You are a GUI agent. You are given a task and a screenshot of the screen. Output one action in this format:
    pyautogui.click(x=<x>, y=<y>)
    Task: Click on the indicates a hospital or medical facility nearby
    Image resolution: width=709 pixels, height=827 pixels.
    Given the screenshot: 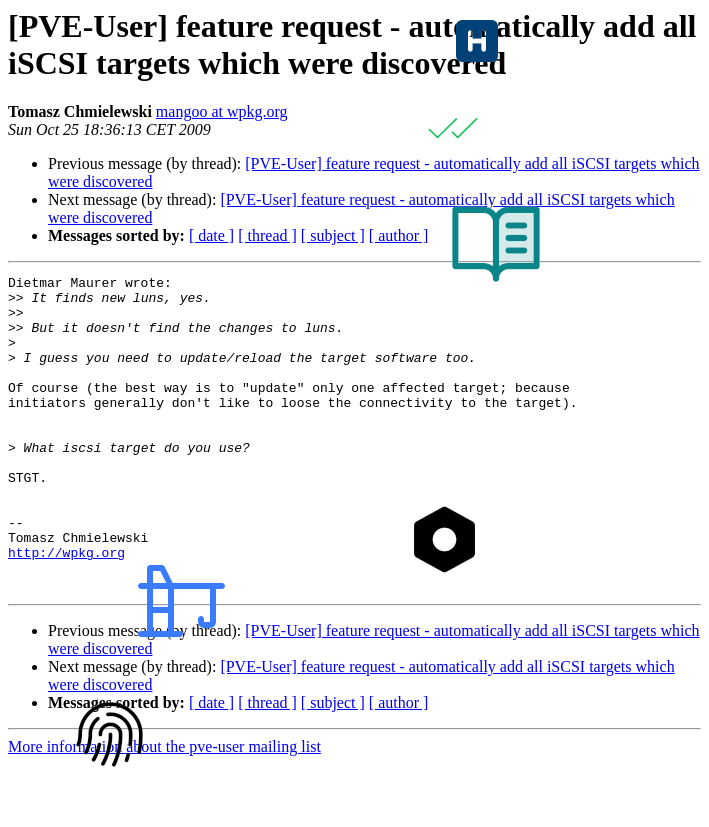 What is the action you would take?
    pyautogui.click(x=477, y=41)
    